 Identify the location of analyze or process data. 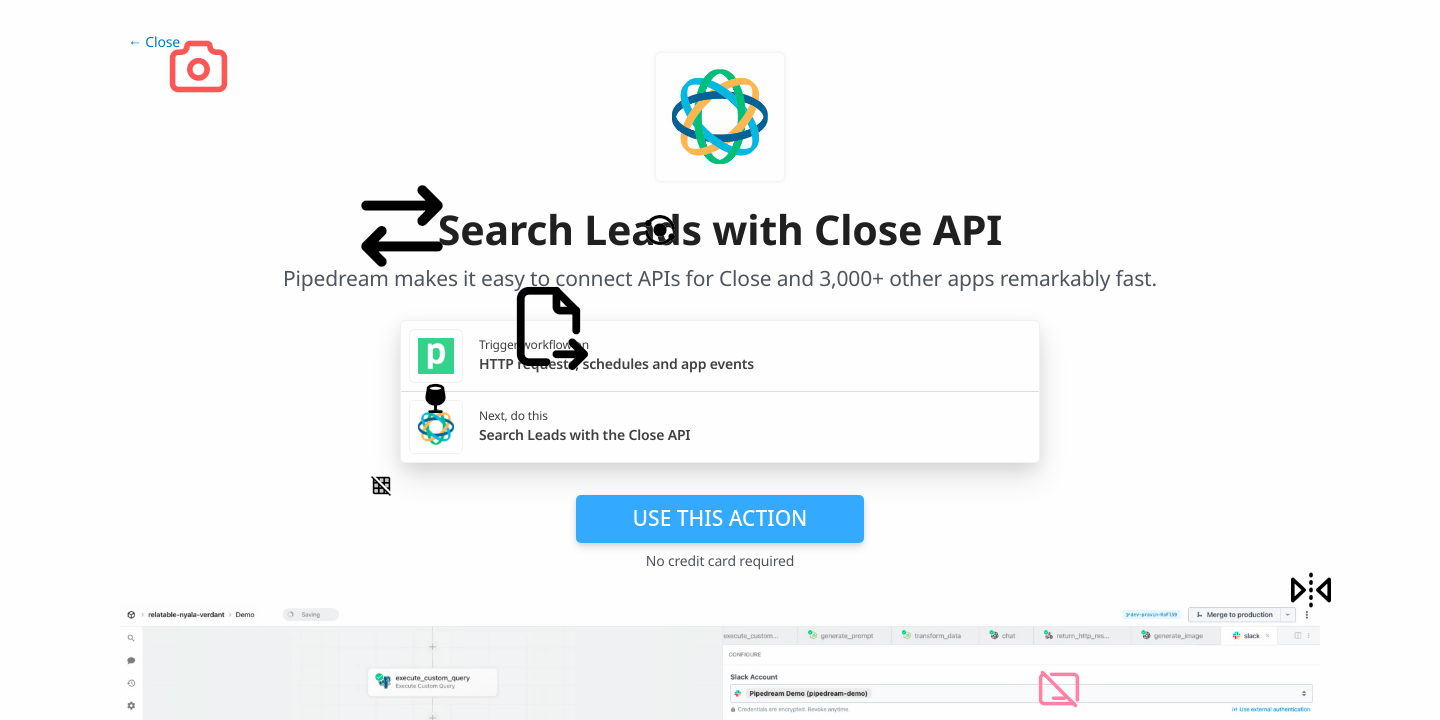
(660, 230).